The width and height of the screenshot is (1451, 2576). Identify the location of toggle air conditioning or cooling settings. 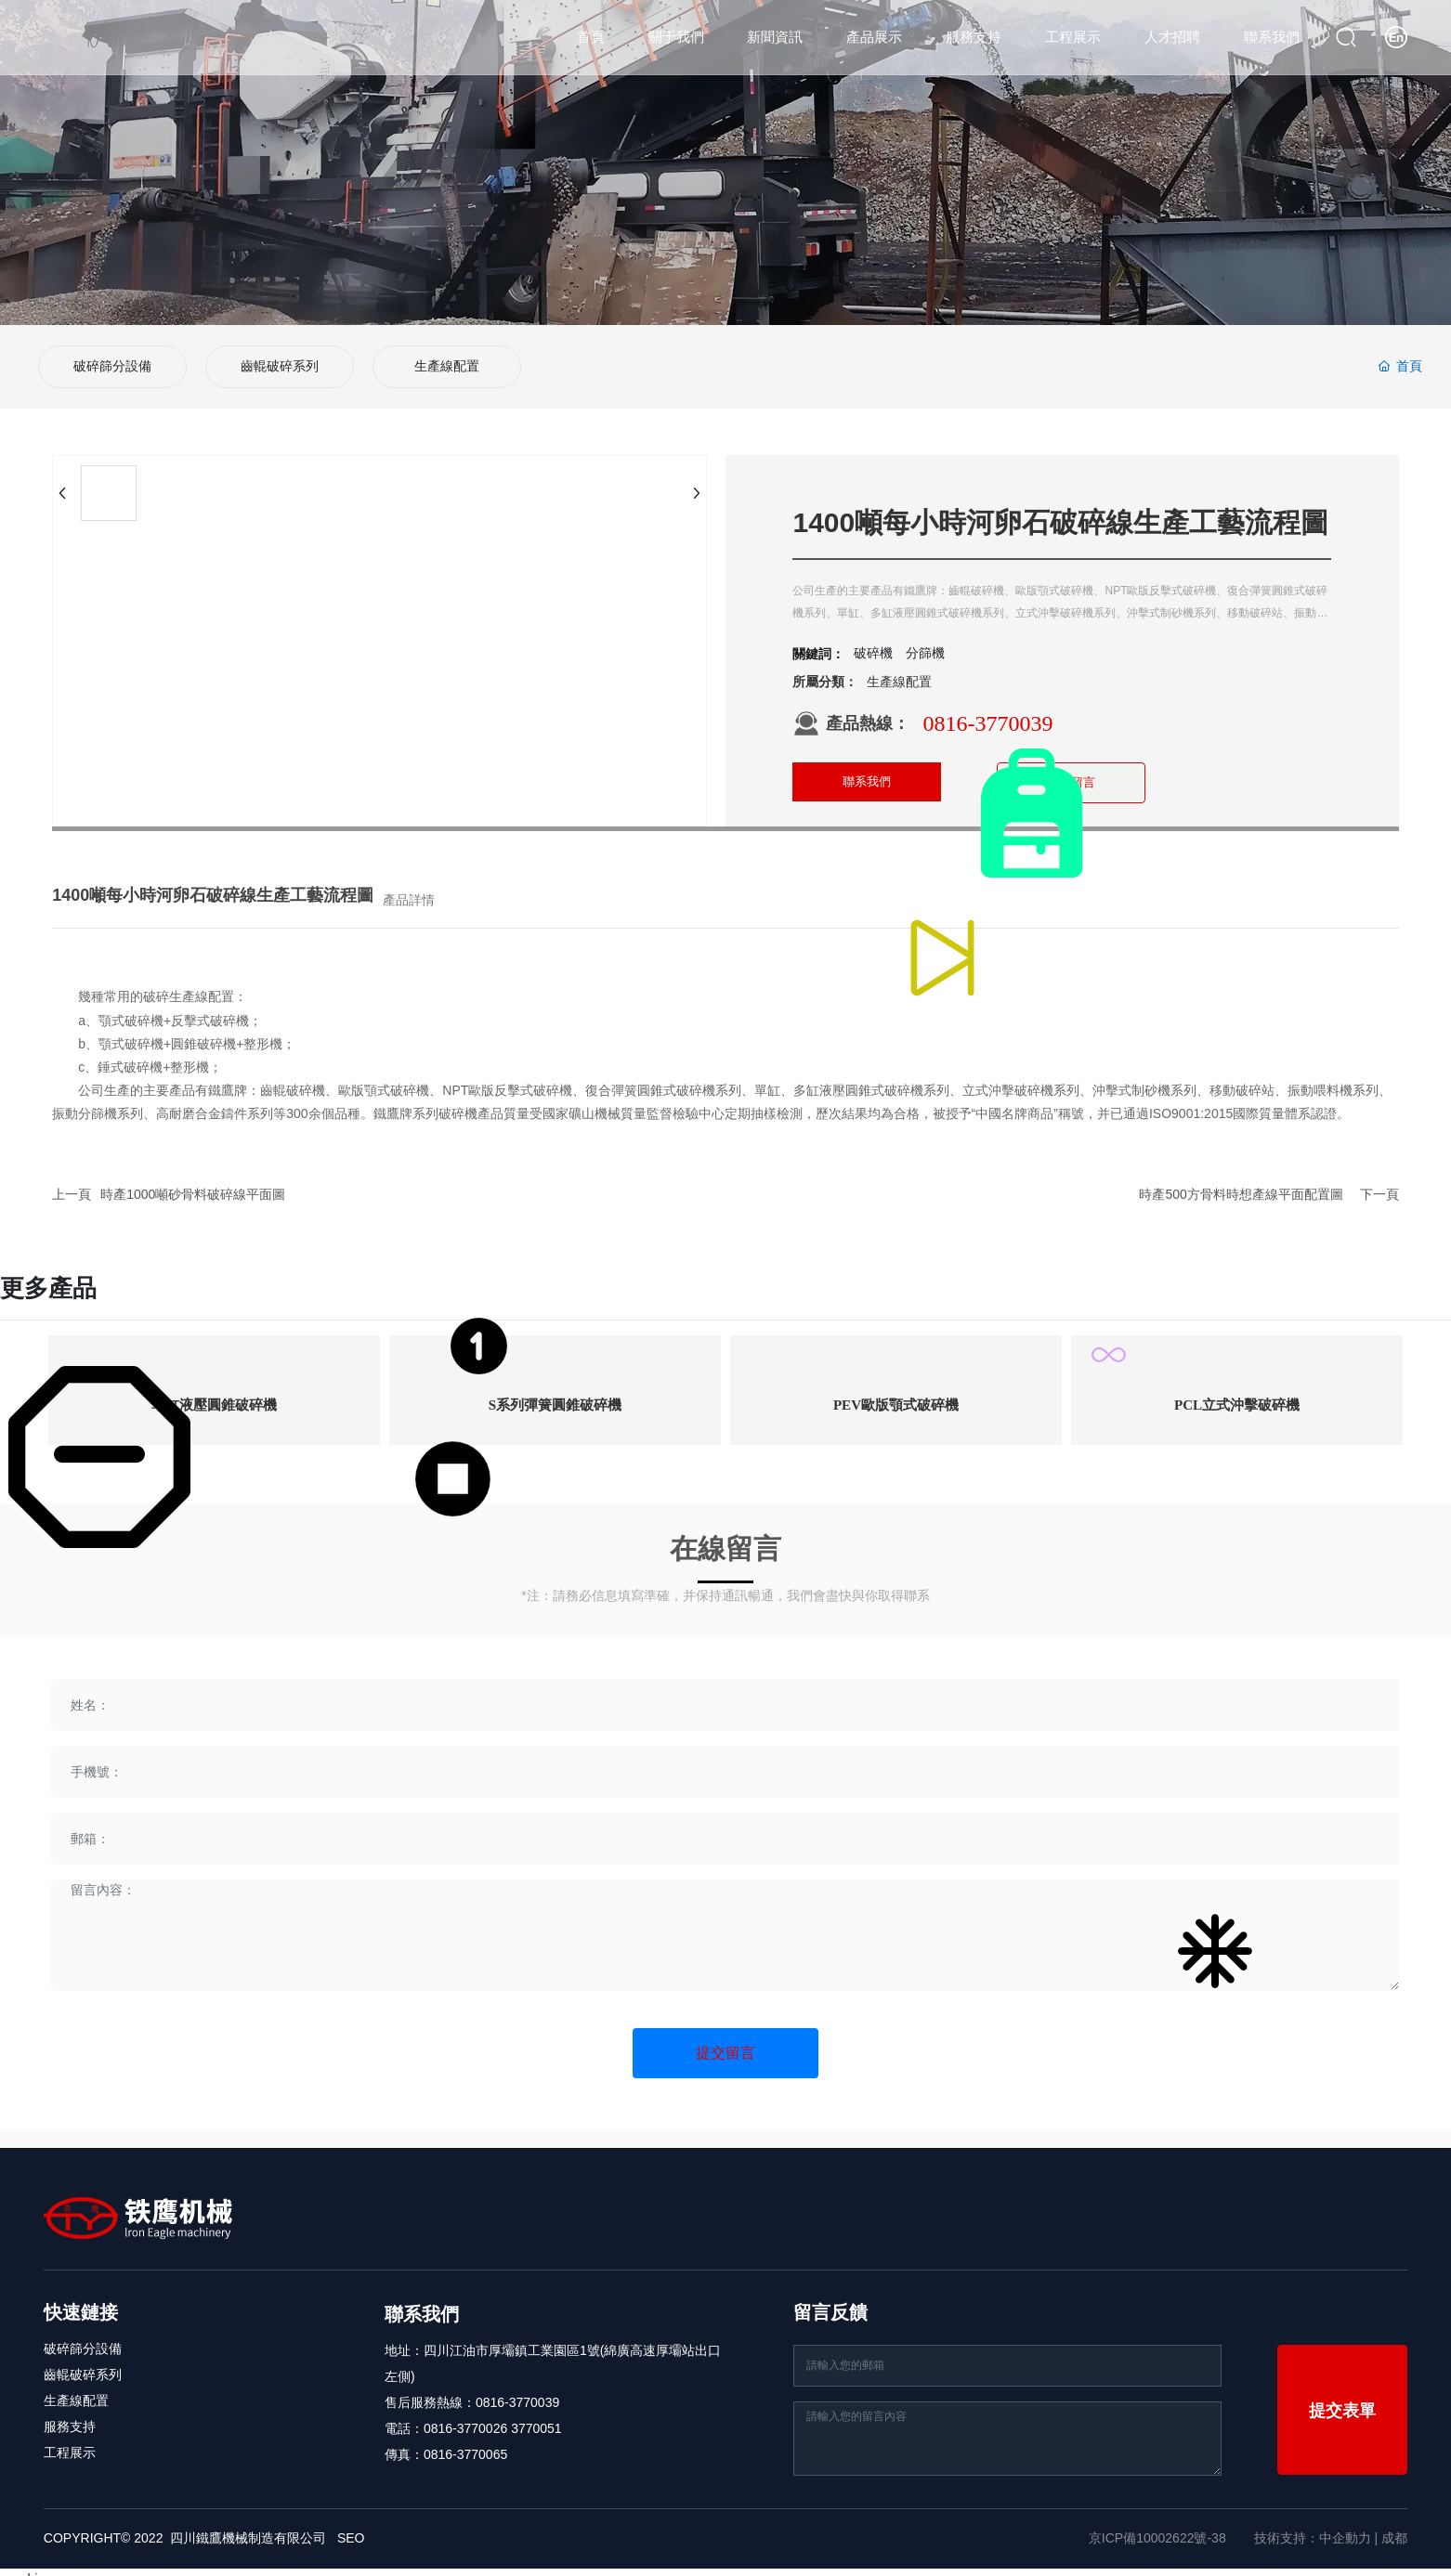
(1215, 1951).